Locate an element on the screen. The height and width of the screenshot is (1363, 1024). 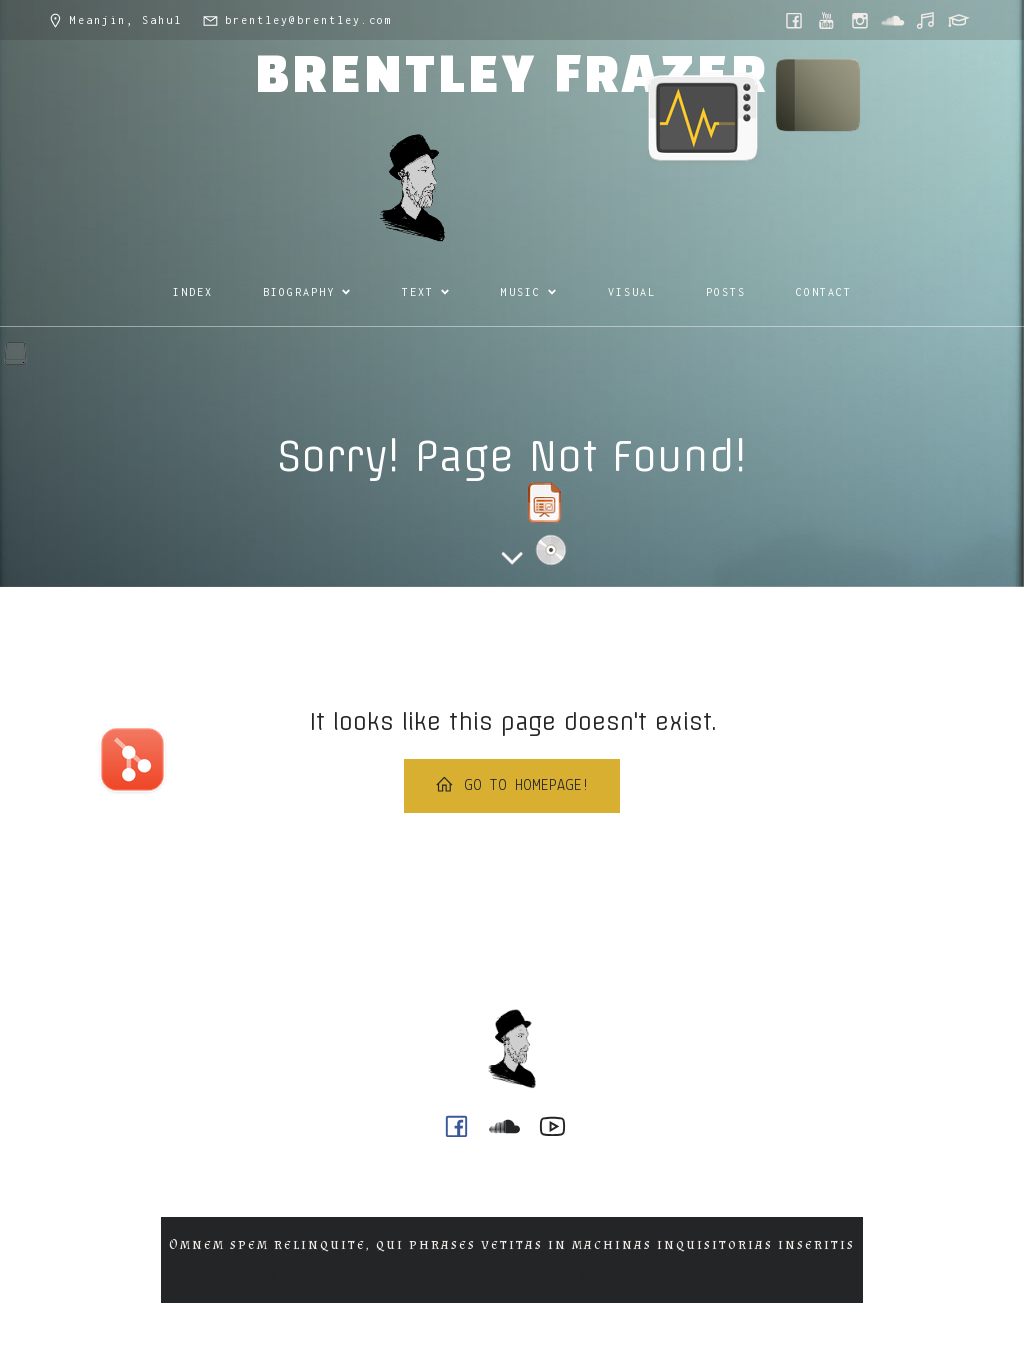
open a presentation file is located at coordinates (544, 502).